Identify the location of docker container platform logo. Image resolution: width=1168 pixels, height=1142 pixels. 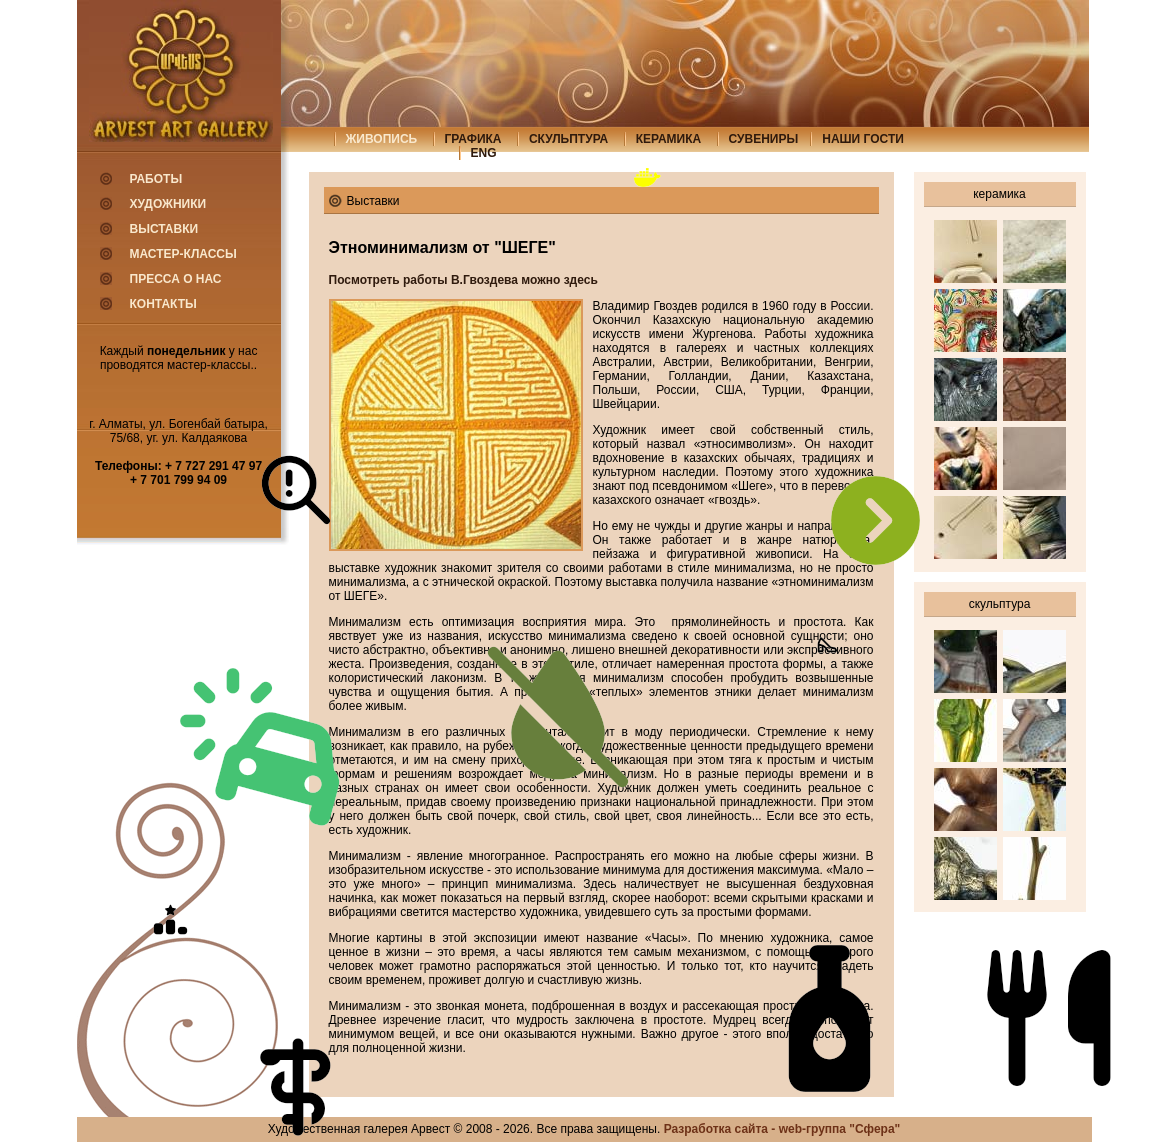
(647, 177).